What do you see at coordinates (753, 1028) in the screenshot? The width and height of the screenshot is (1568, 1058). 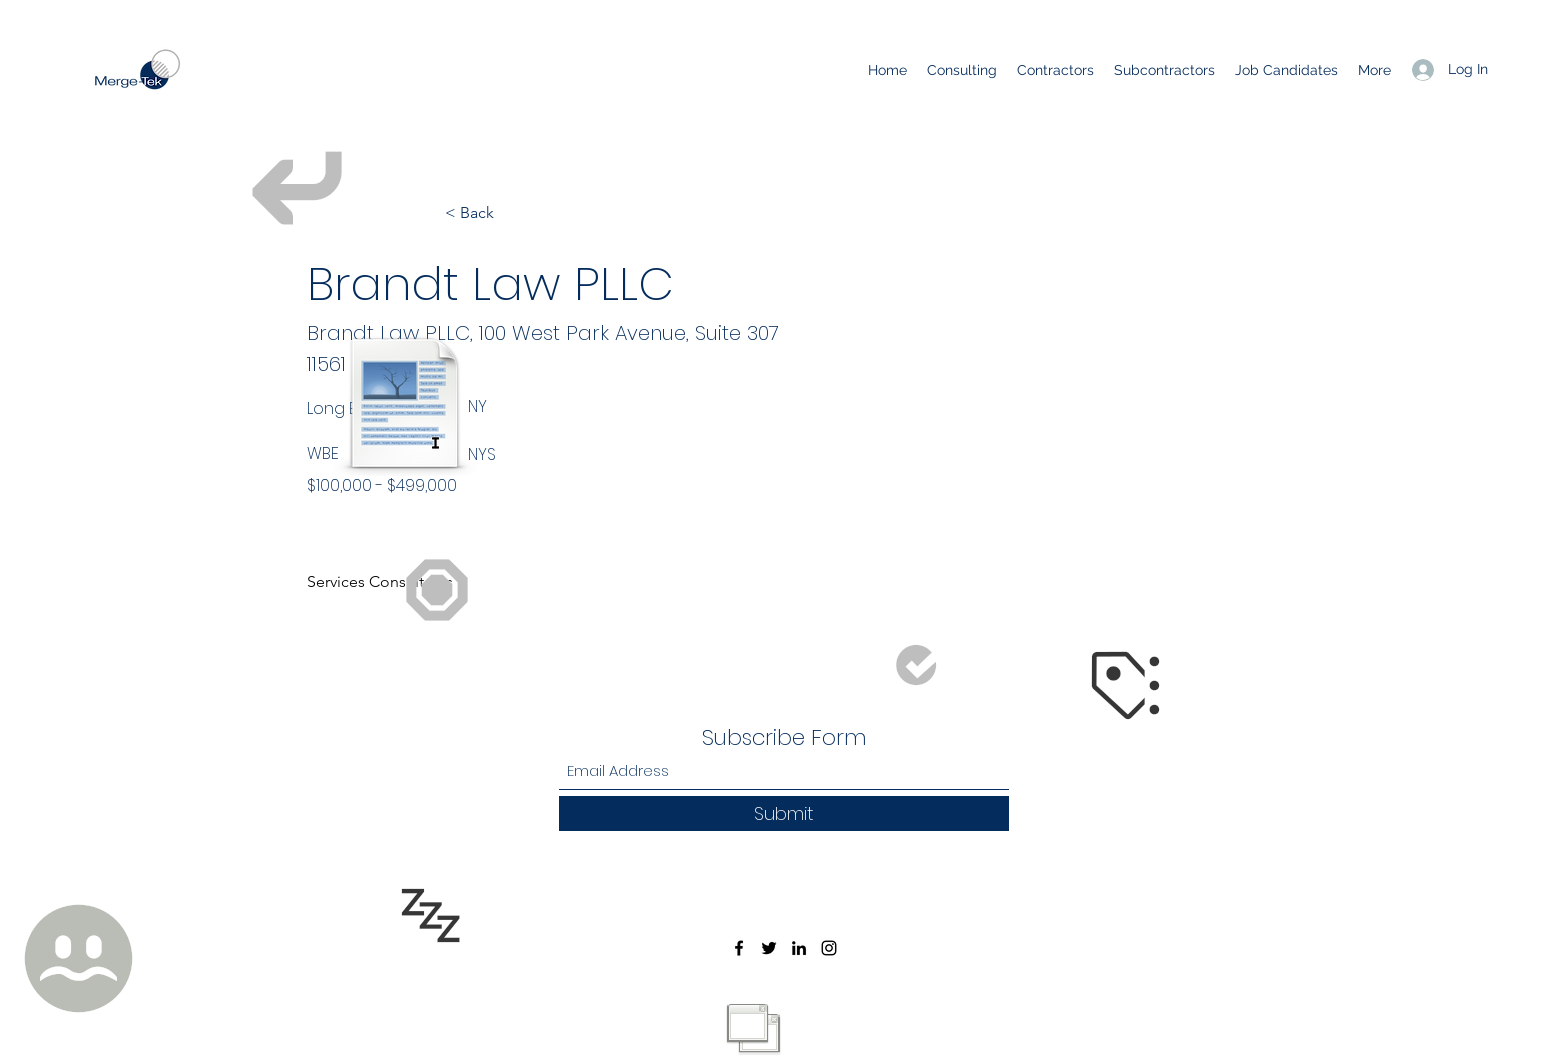 I see `access window management settings` at bounding box center [753, 1028].